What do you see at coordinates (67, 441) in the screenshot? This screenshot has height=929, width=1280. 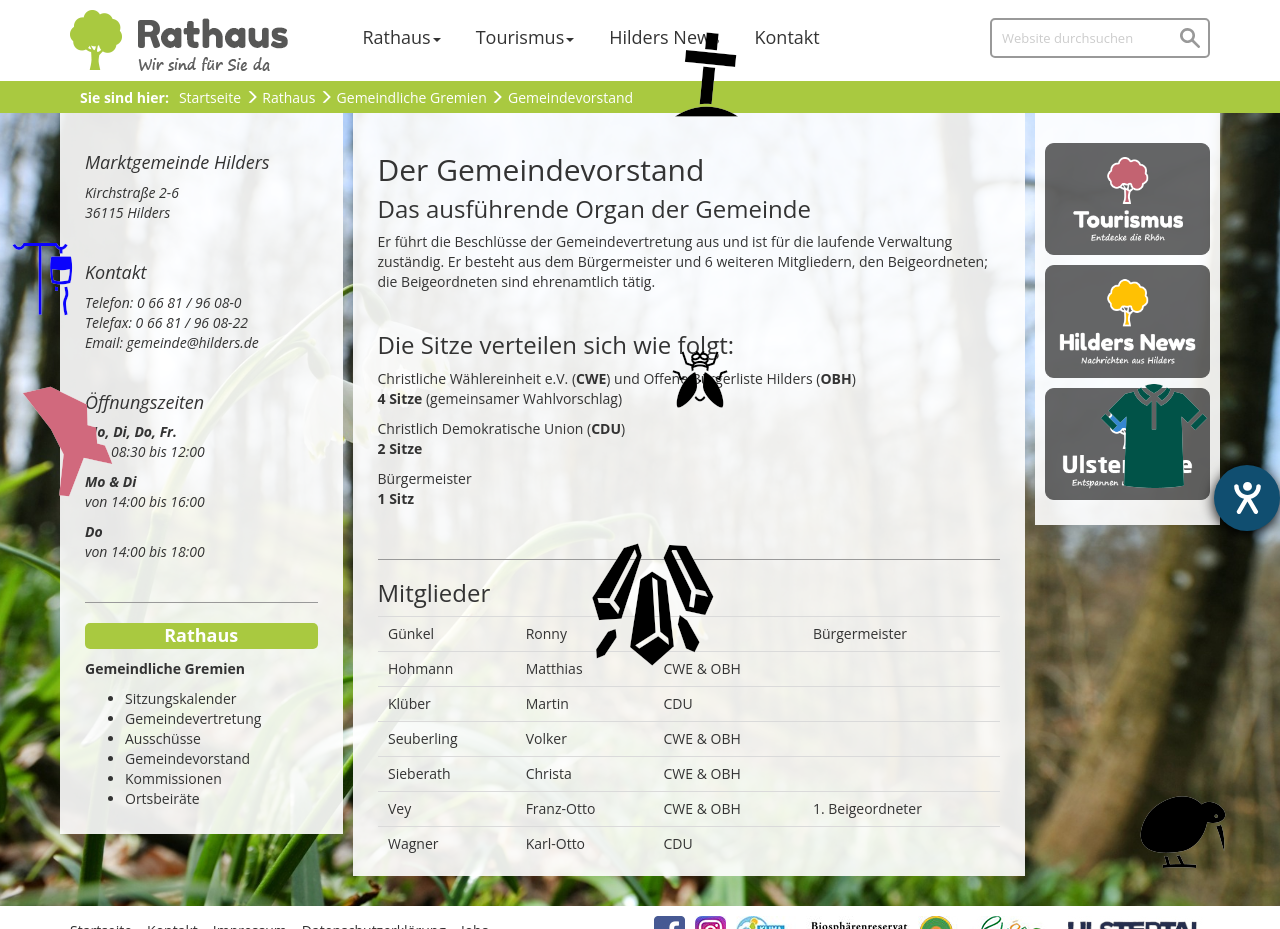 I see `select moldova as your country or region` at bounding box center [67, 441].